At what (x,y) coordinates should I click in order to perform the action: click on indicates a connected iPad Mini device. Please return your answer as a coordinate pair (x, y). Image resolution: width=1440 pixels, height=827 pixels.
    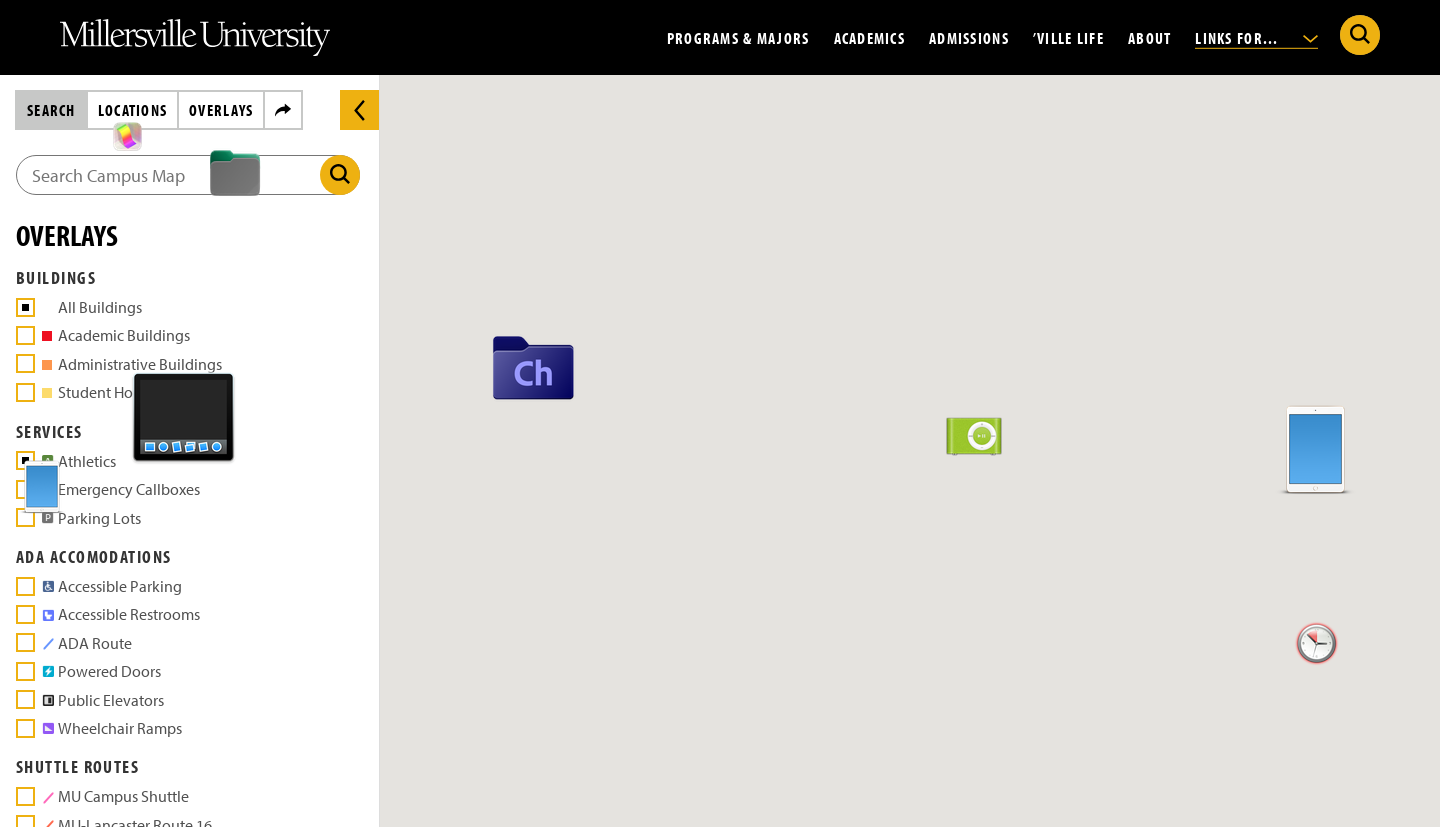
    Looking at the image, I should click on (1315, 441).